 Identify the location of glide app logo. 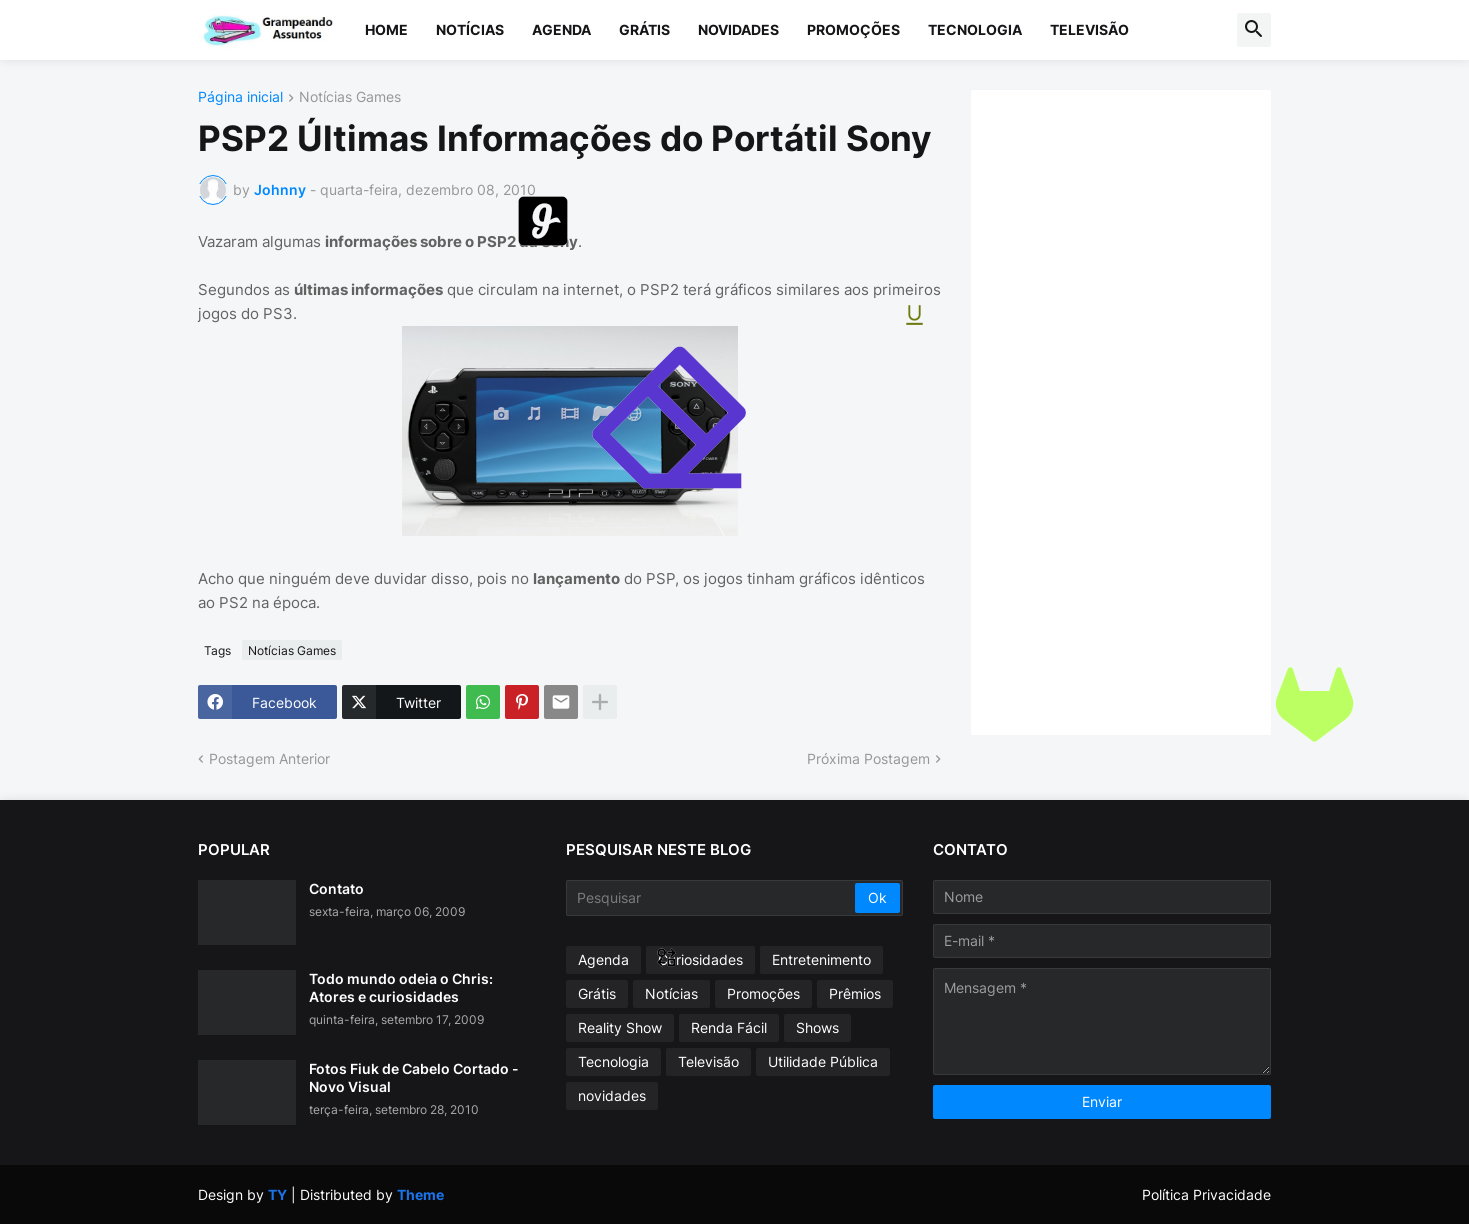
(543, 221).